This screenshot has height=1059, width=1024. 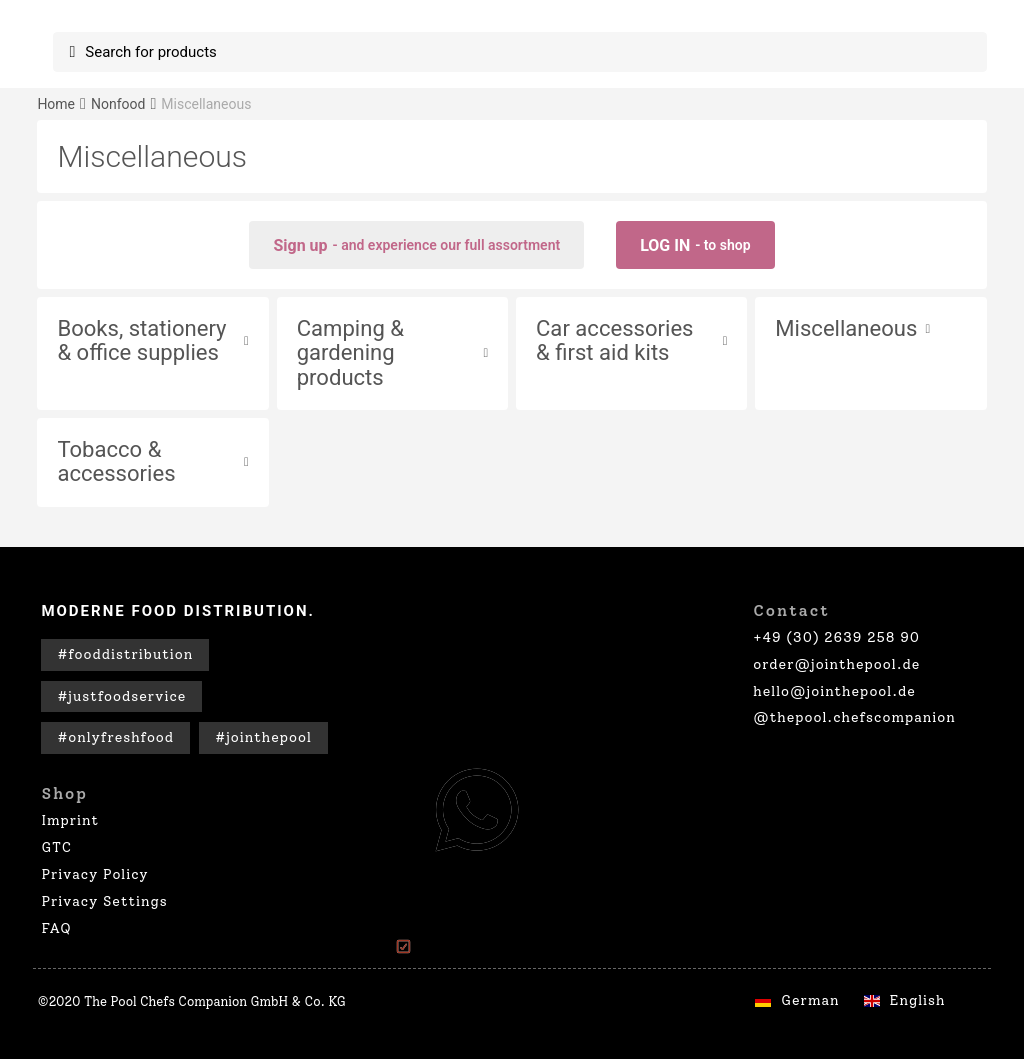 I want to click on open WhatsApp messaging app, so click(x=477, y=810).